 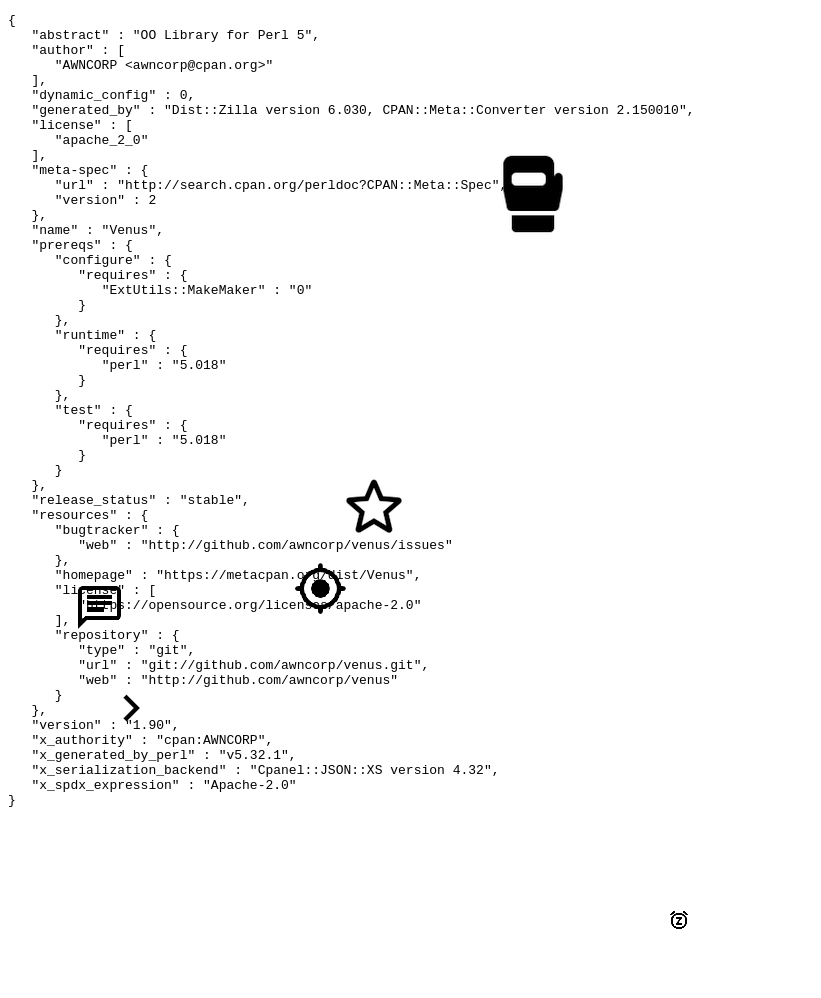 I want to click on center map on your current location, so click(x=320, y=588).